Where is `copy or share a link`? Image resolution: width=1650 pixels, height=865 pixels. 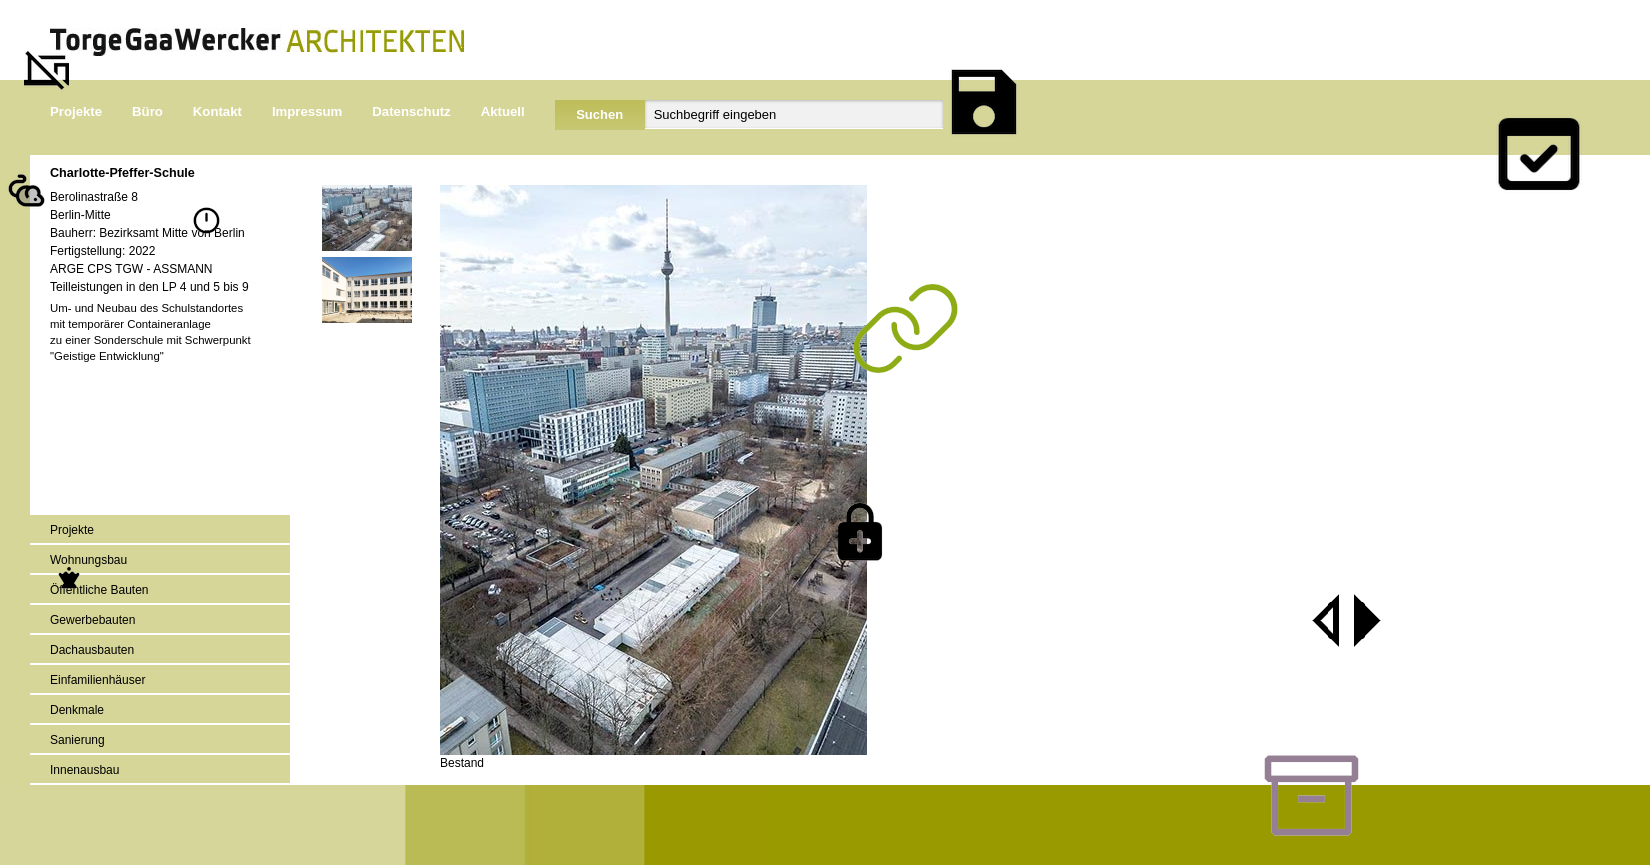 copy or share a link is located at coordinates (905, 328).